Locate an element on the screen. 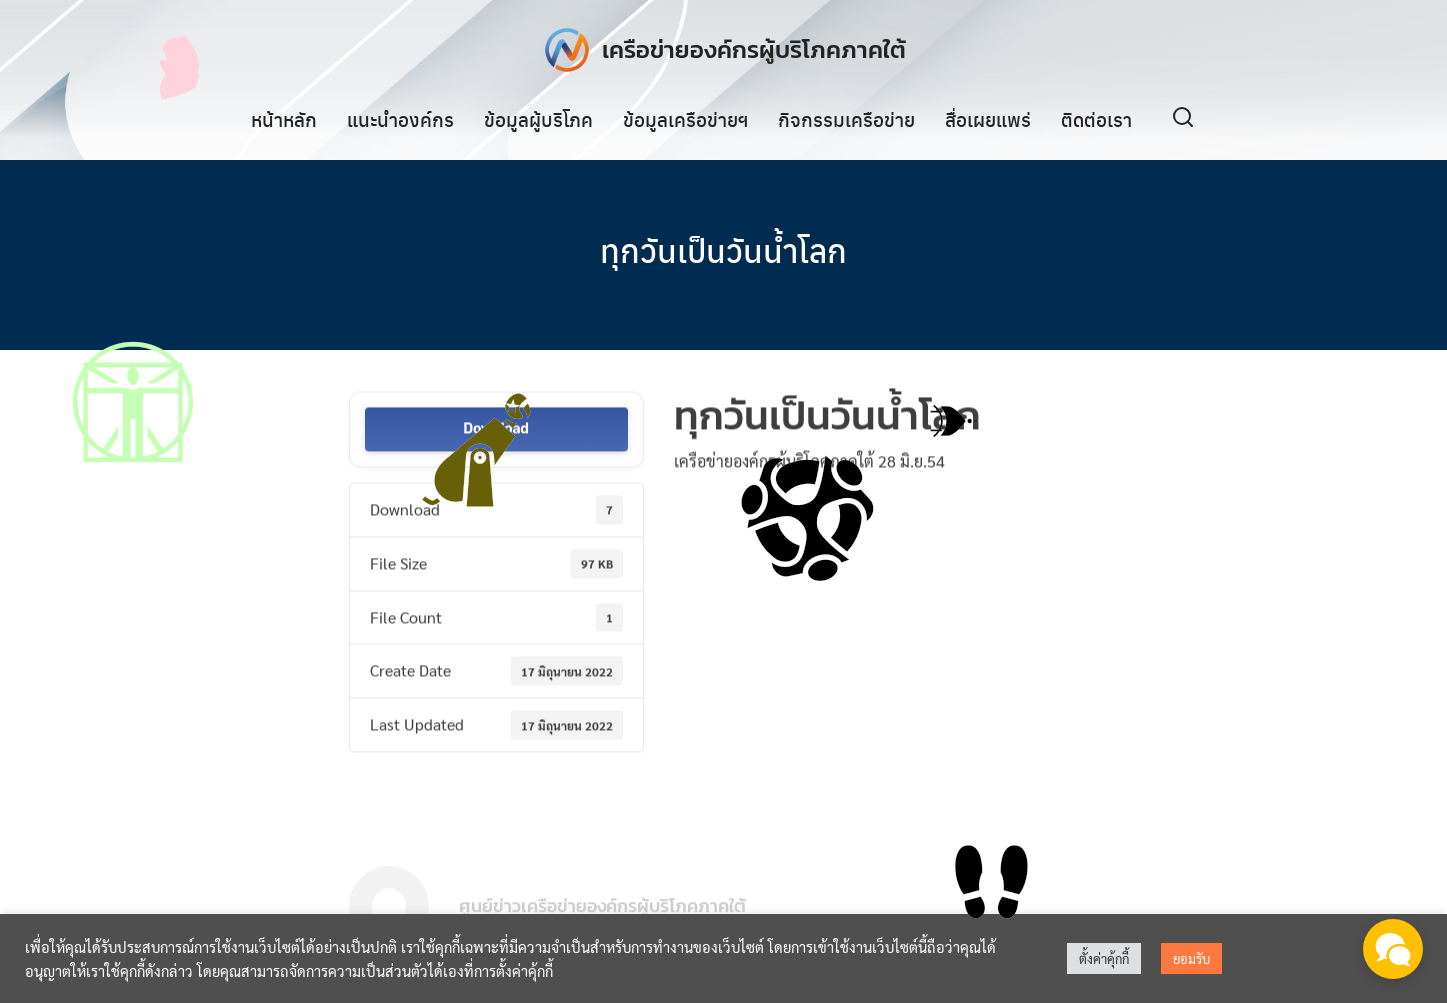  view body measurements or proportions is located at coordinates (133, 402).